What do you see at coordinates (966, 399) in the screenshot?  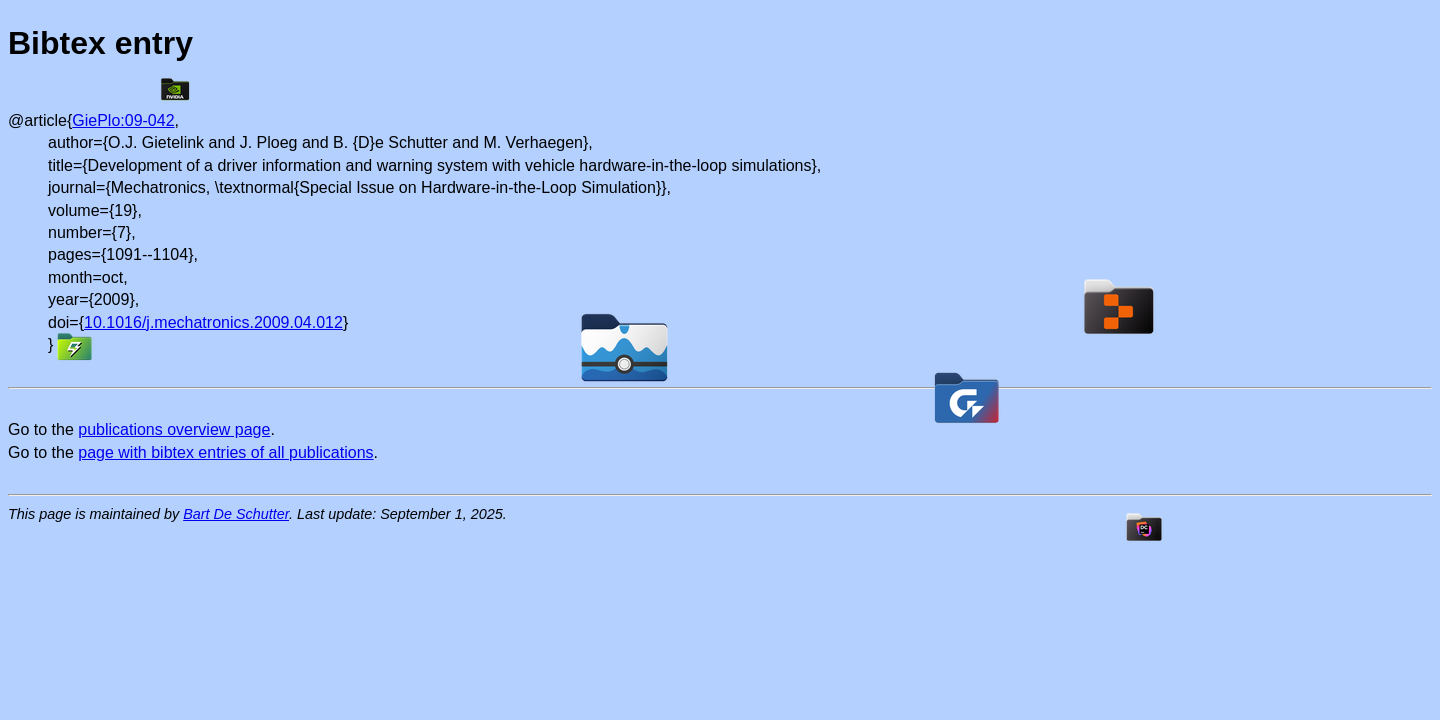 I see `open gigabyte files or software folder` at bounding box center [966, 399].